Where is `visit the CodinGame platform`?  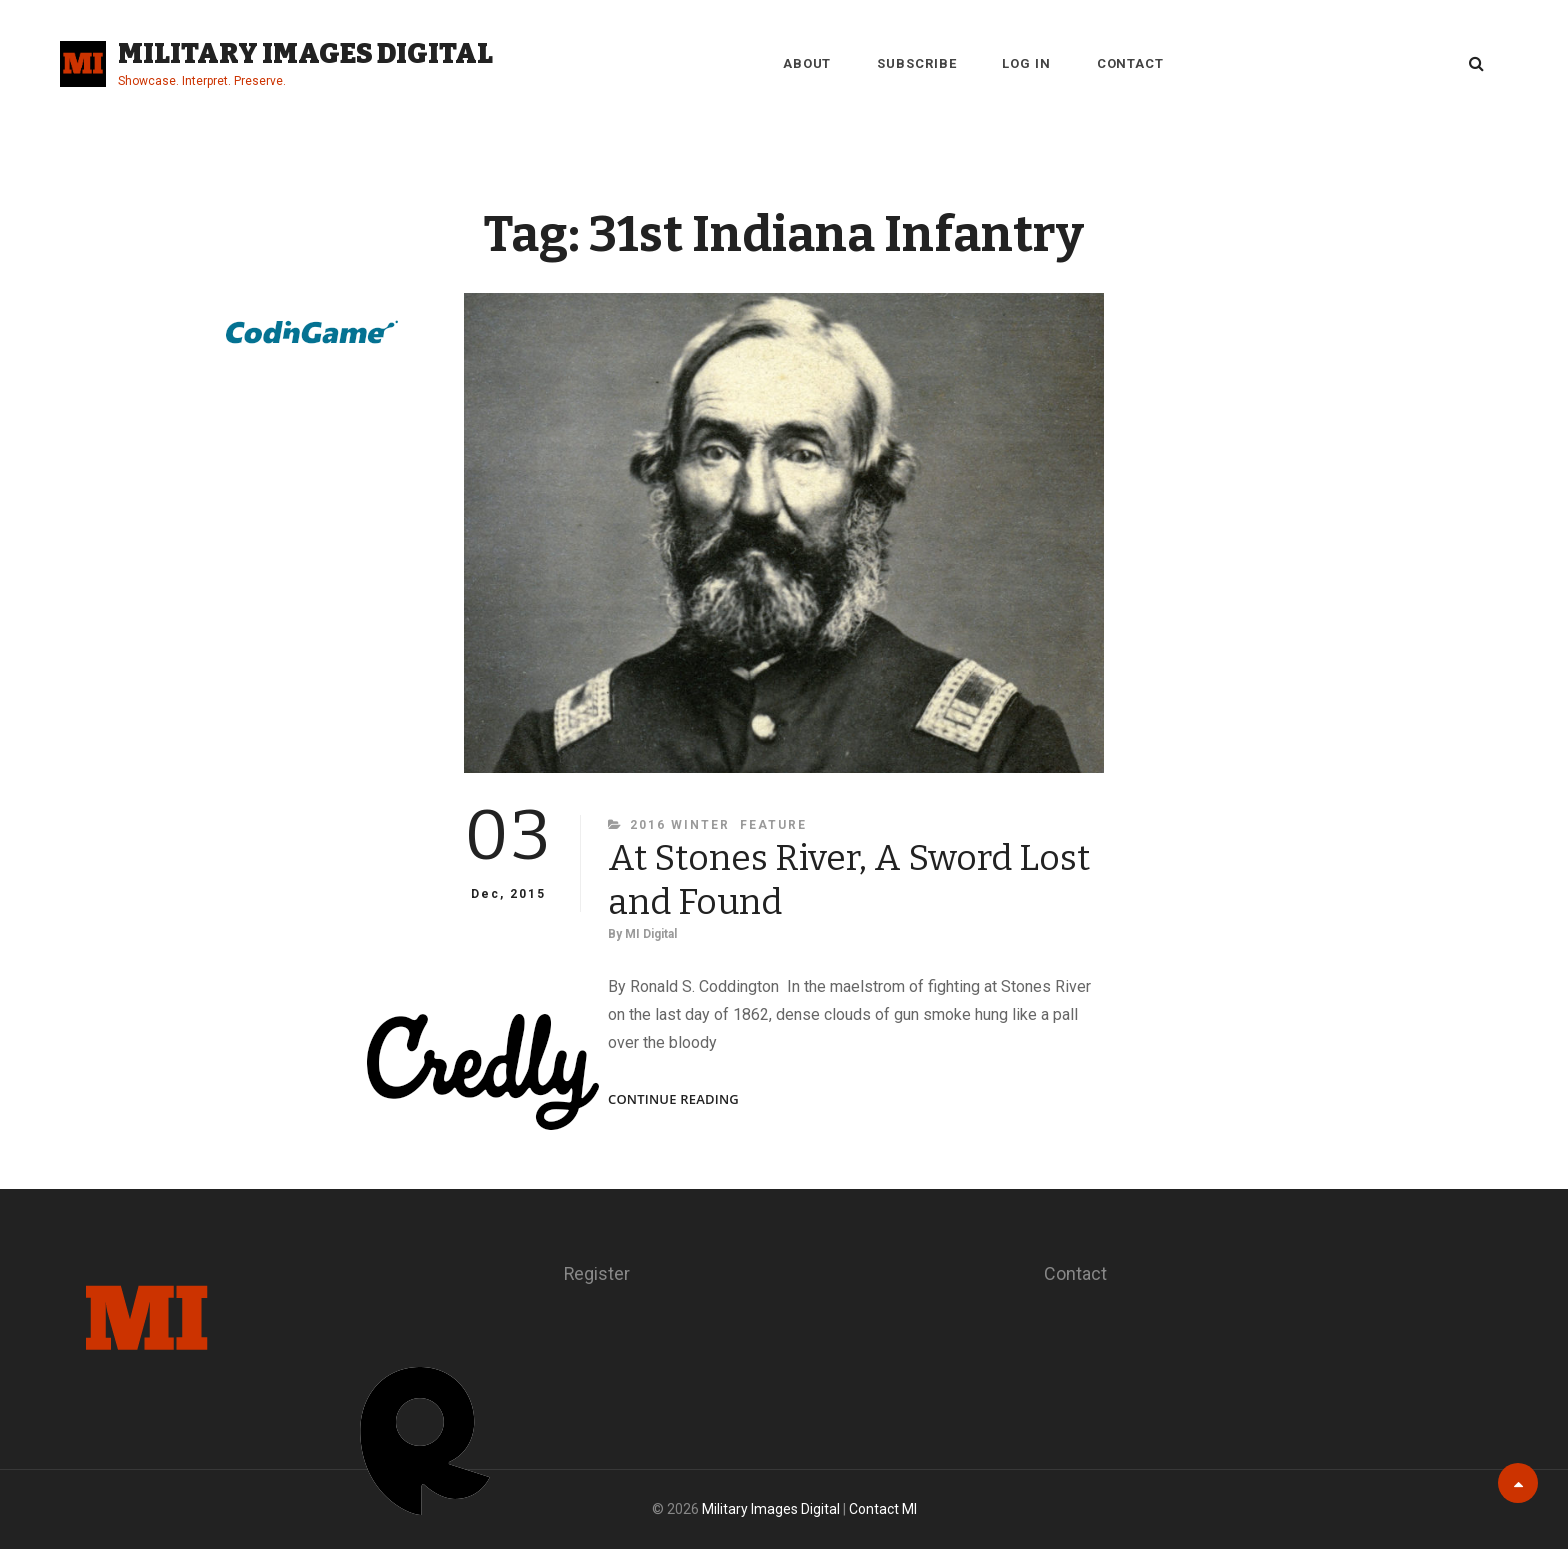 visit the CodinGame platform is located at coordinates (312, 332).